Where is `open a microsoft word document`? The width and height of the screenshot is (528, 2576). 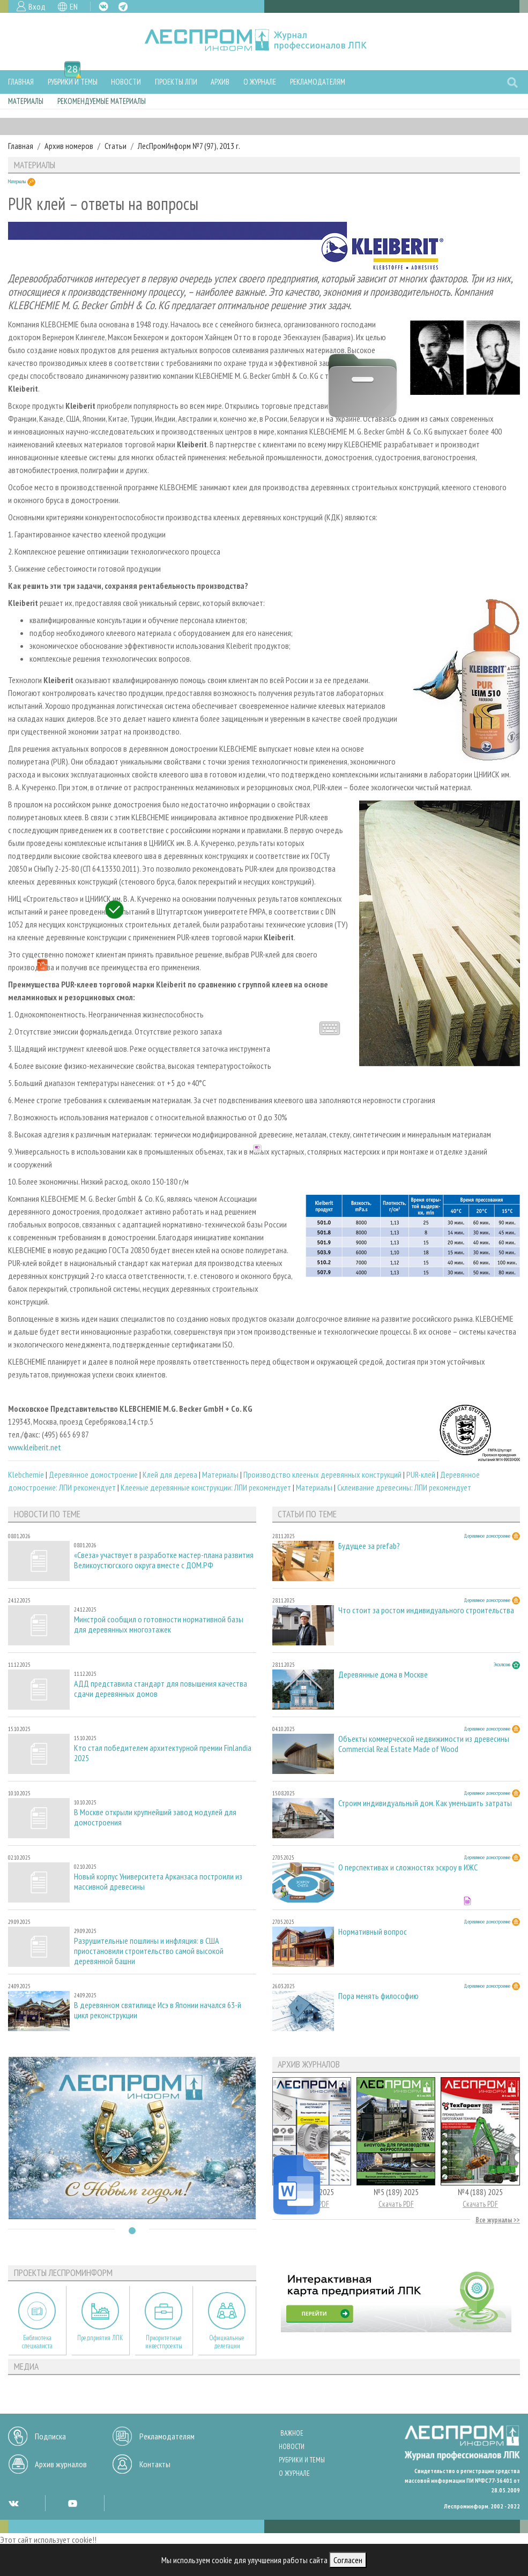 open a microsoft word document is located at coordinates (296, 2184).